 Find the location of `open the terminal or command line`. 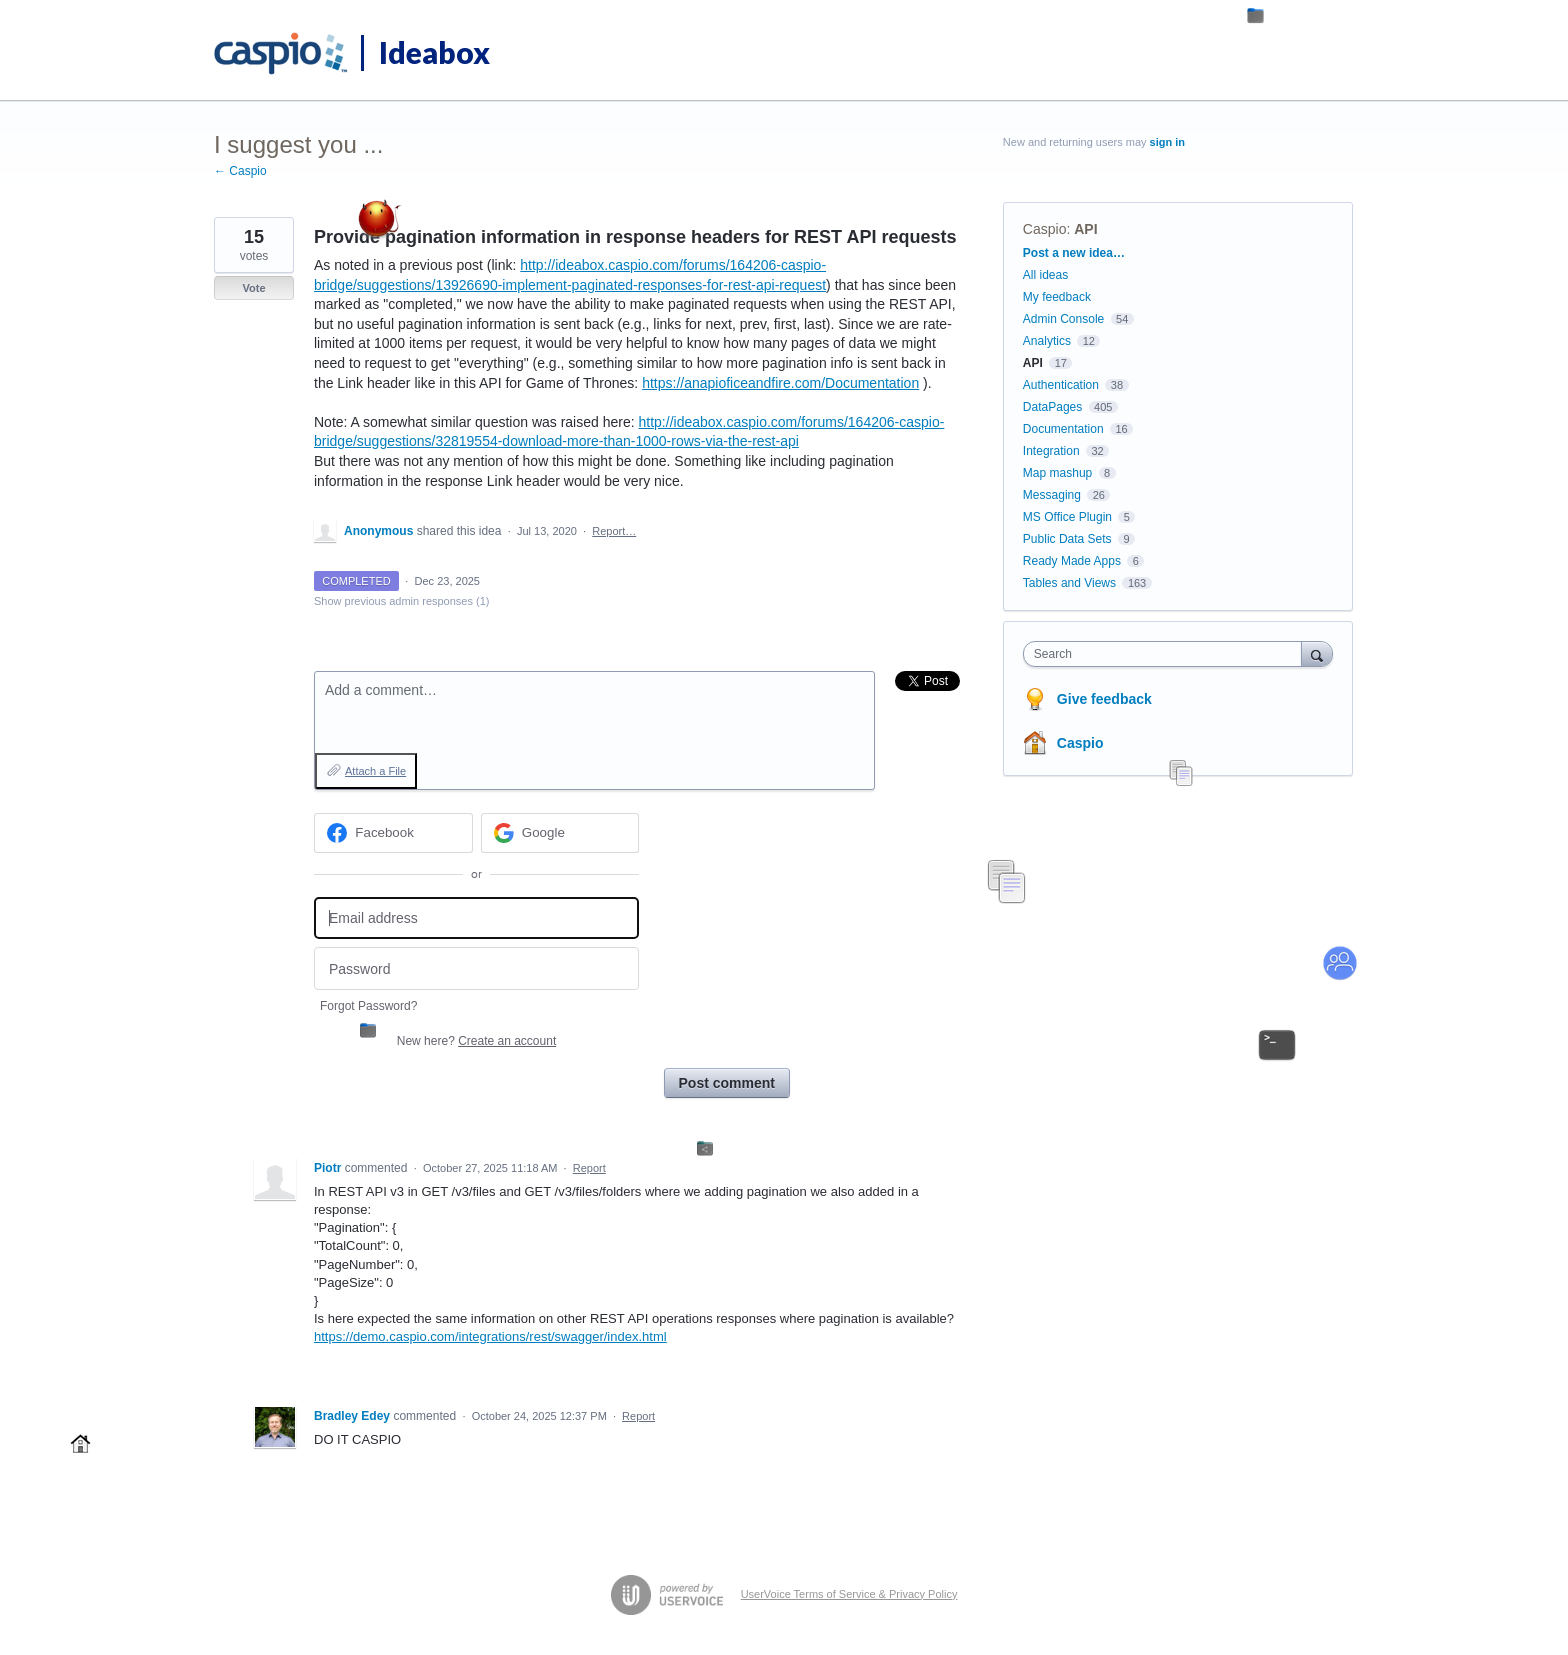

open the terminal or command line is located at coordinates (1277, 1045).